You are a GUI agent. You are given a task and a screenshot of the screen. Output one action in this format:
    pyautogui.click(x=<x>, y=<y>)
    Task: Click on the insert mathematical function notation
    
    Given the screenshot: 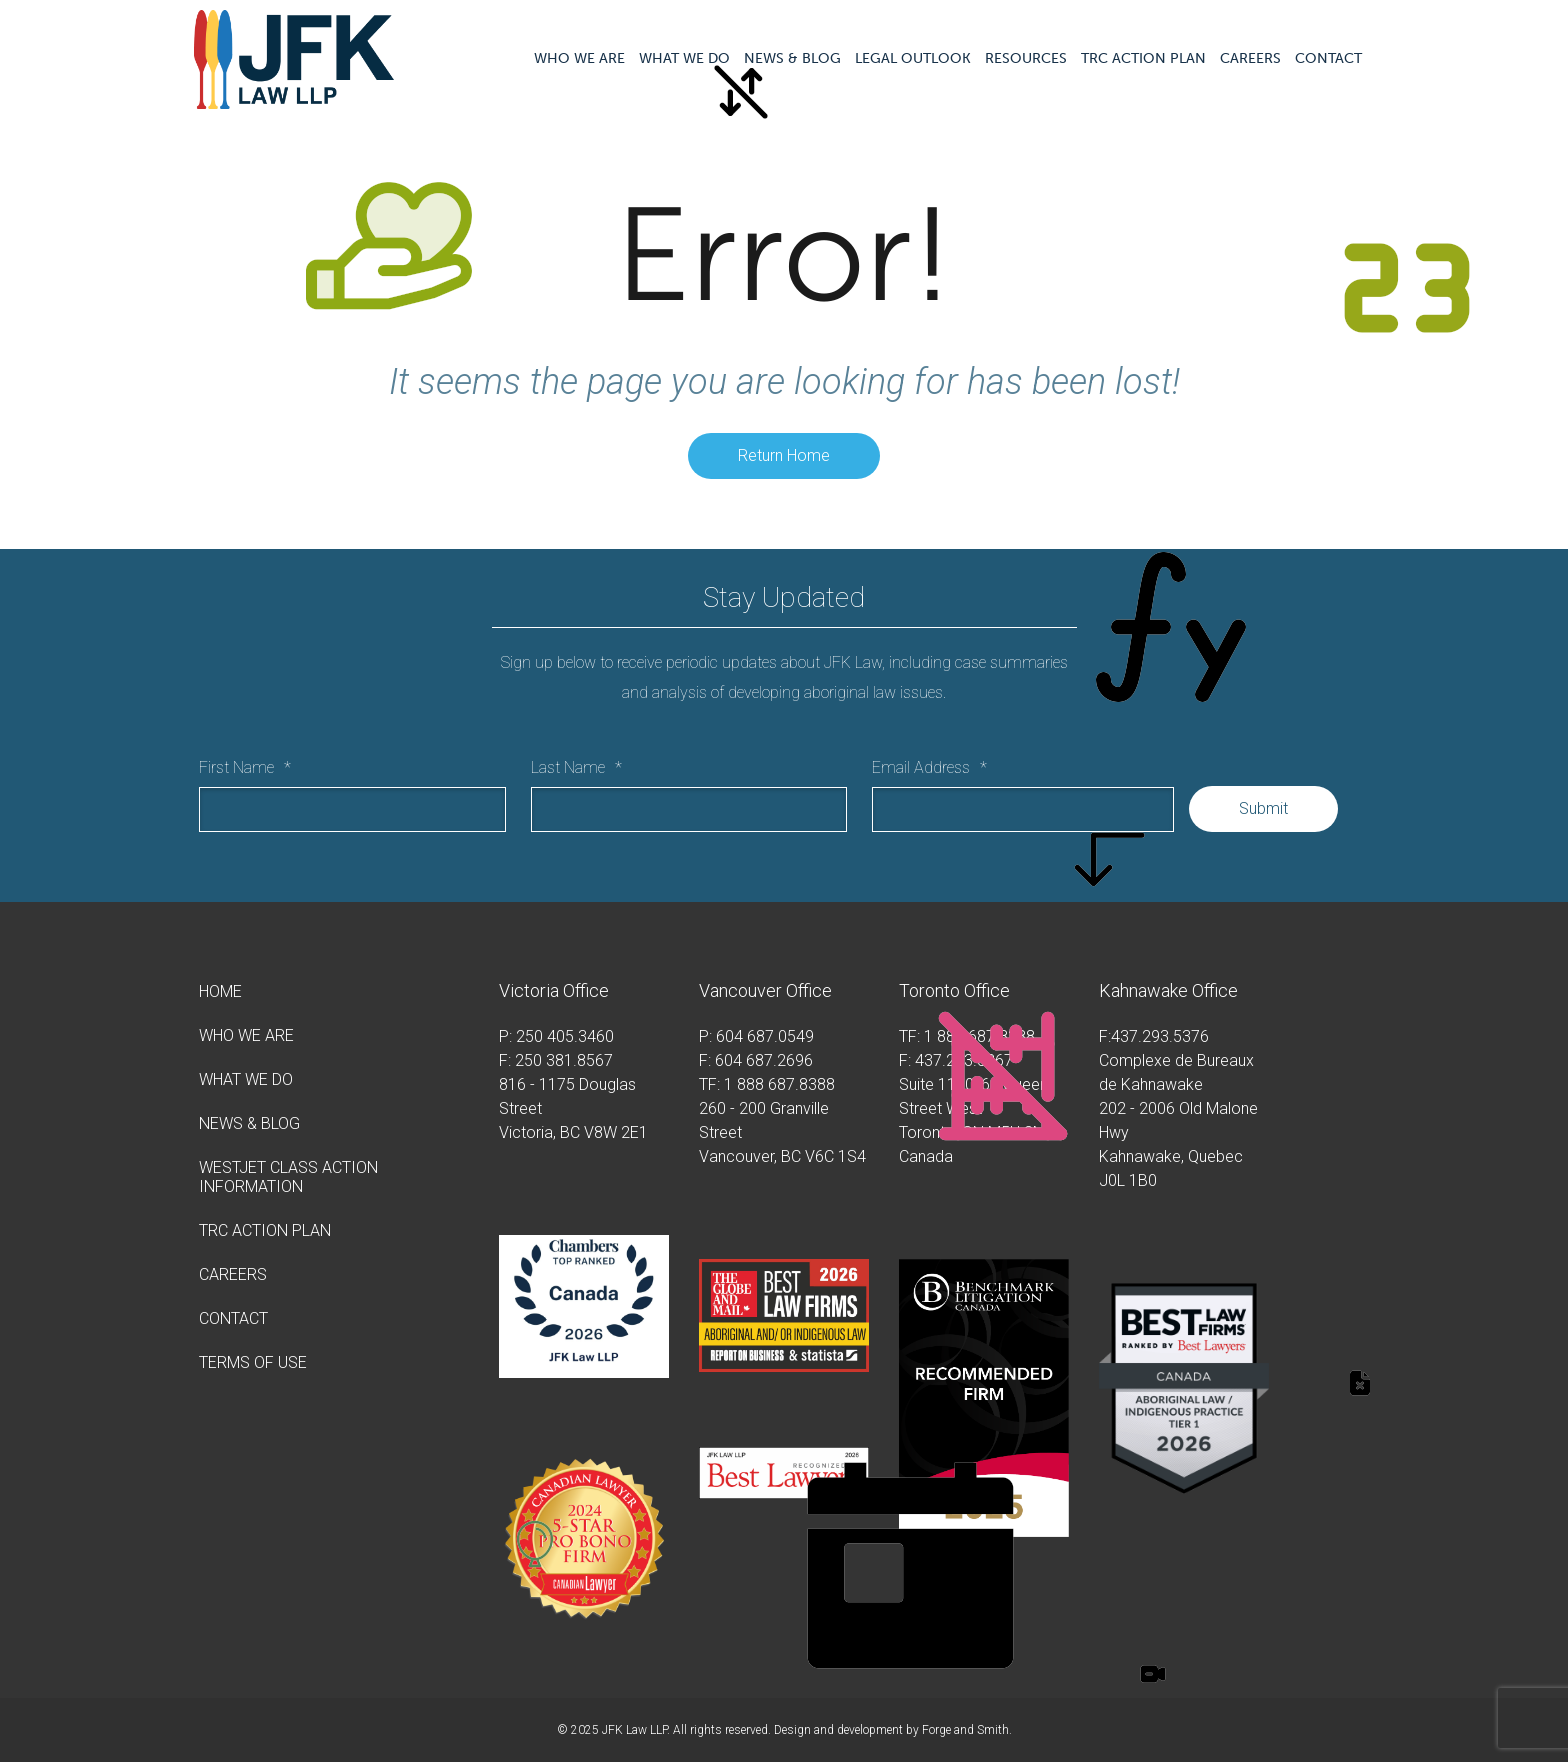 What is the action you would take?
    pyautogui.click(x=1171, y=627)
    